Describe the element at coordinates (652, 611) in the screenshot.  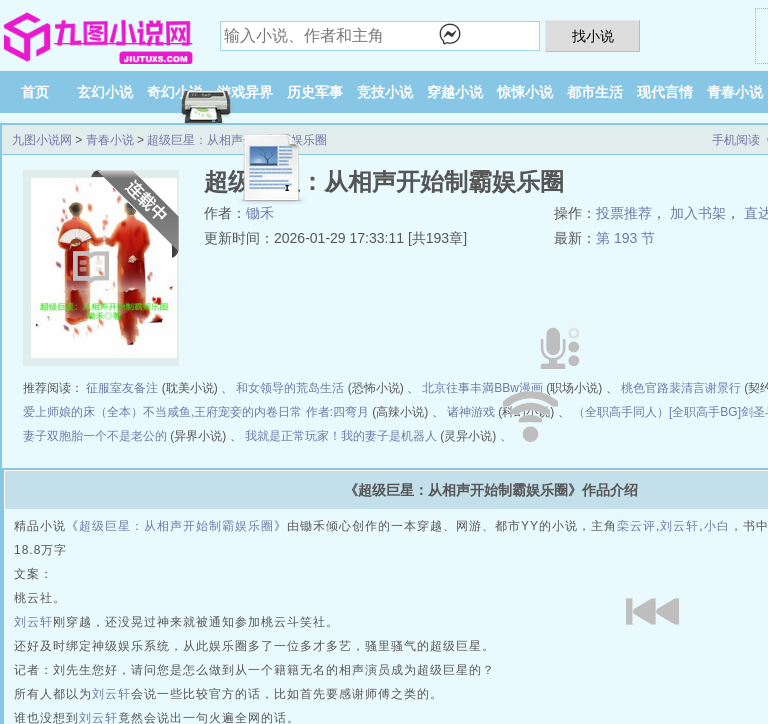
I see `skip to the previous track` at that location.